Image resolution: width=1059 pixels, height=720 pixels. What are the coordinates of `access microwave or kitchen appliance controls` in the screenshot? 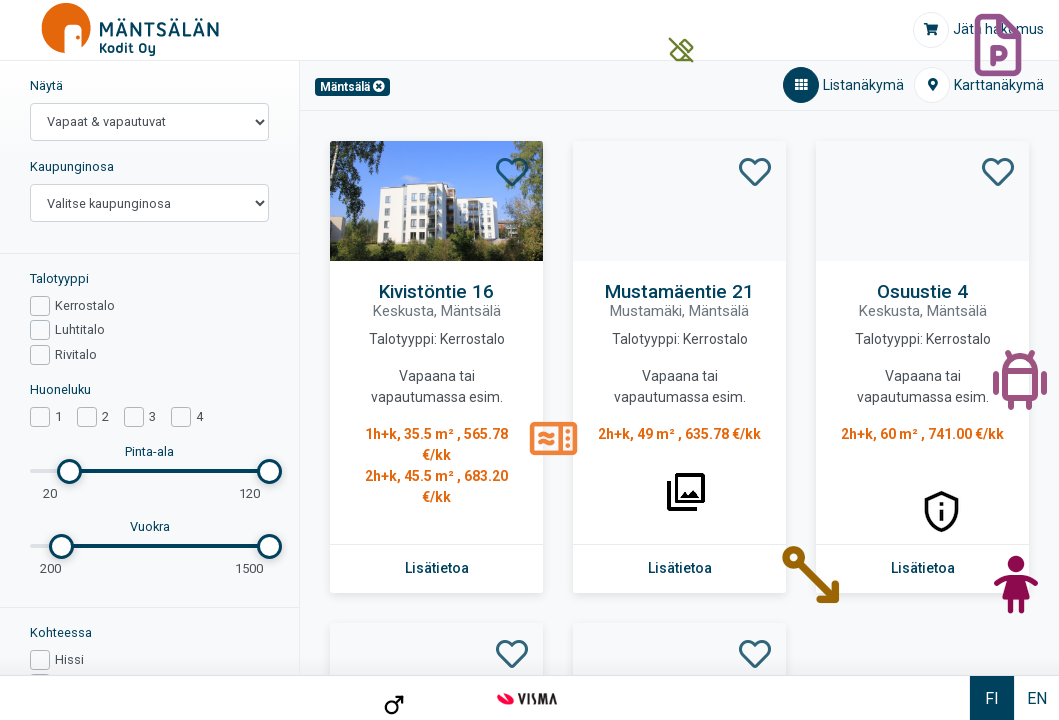 It's located at (553, 438).